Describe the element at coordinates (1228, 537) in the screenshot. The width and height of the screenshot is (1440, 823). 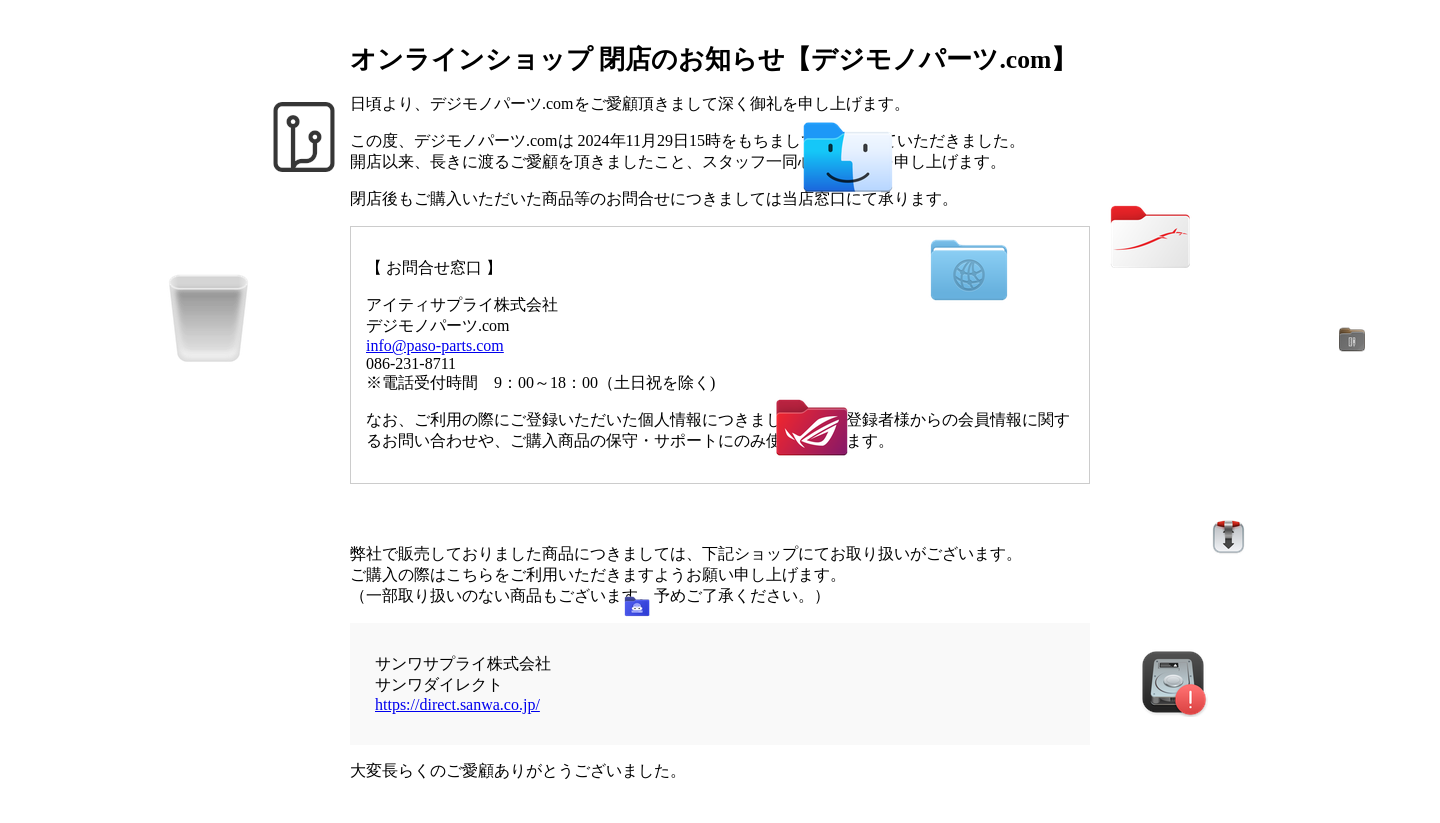
I see `open transmission torrent client` at that location.